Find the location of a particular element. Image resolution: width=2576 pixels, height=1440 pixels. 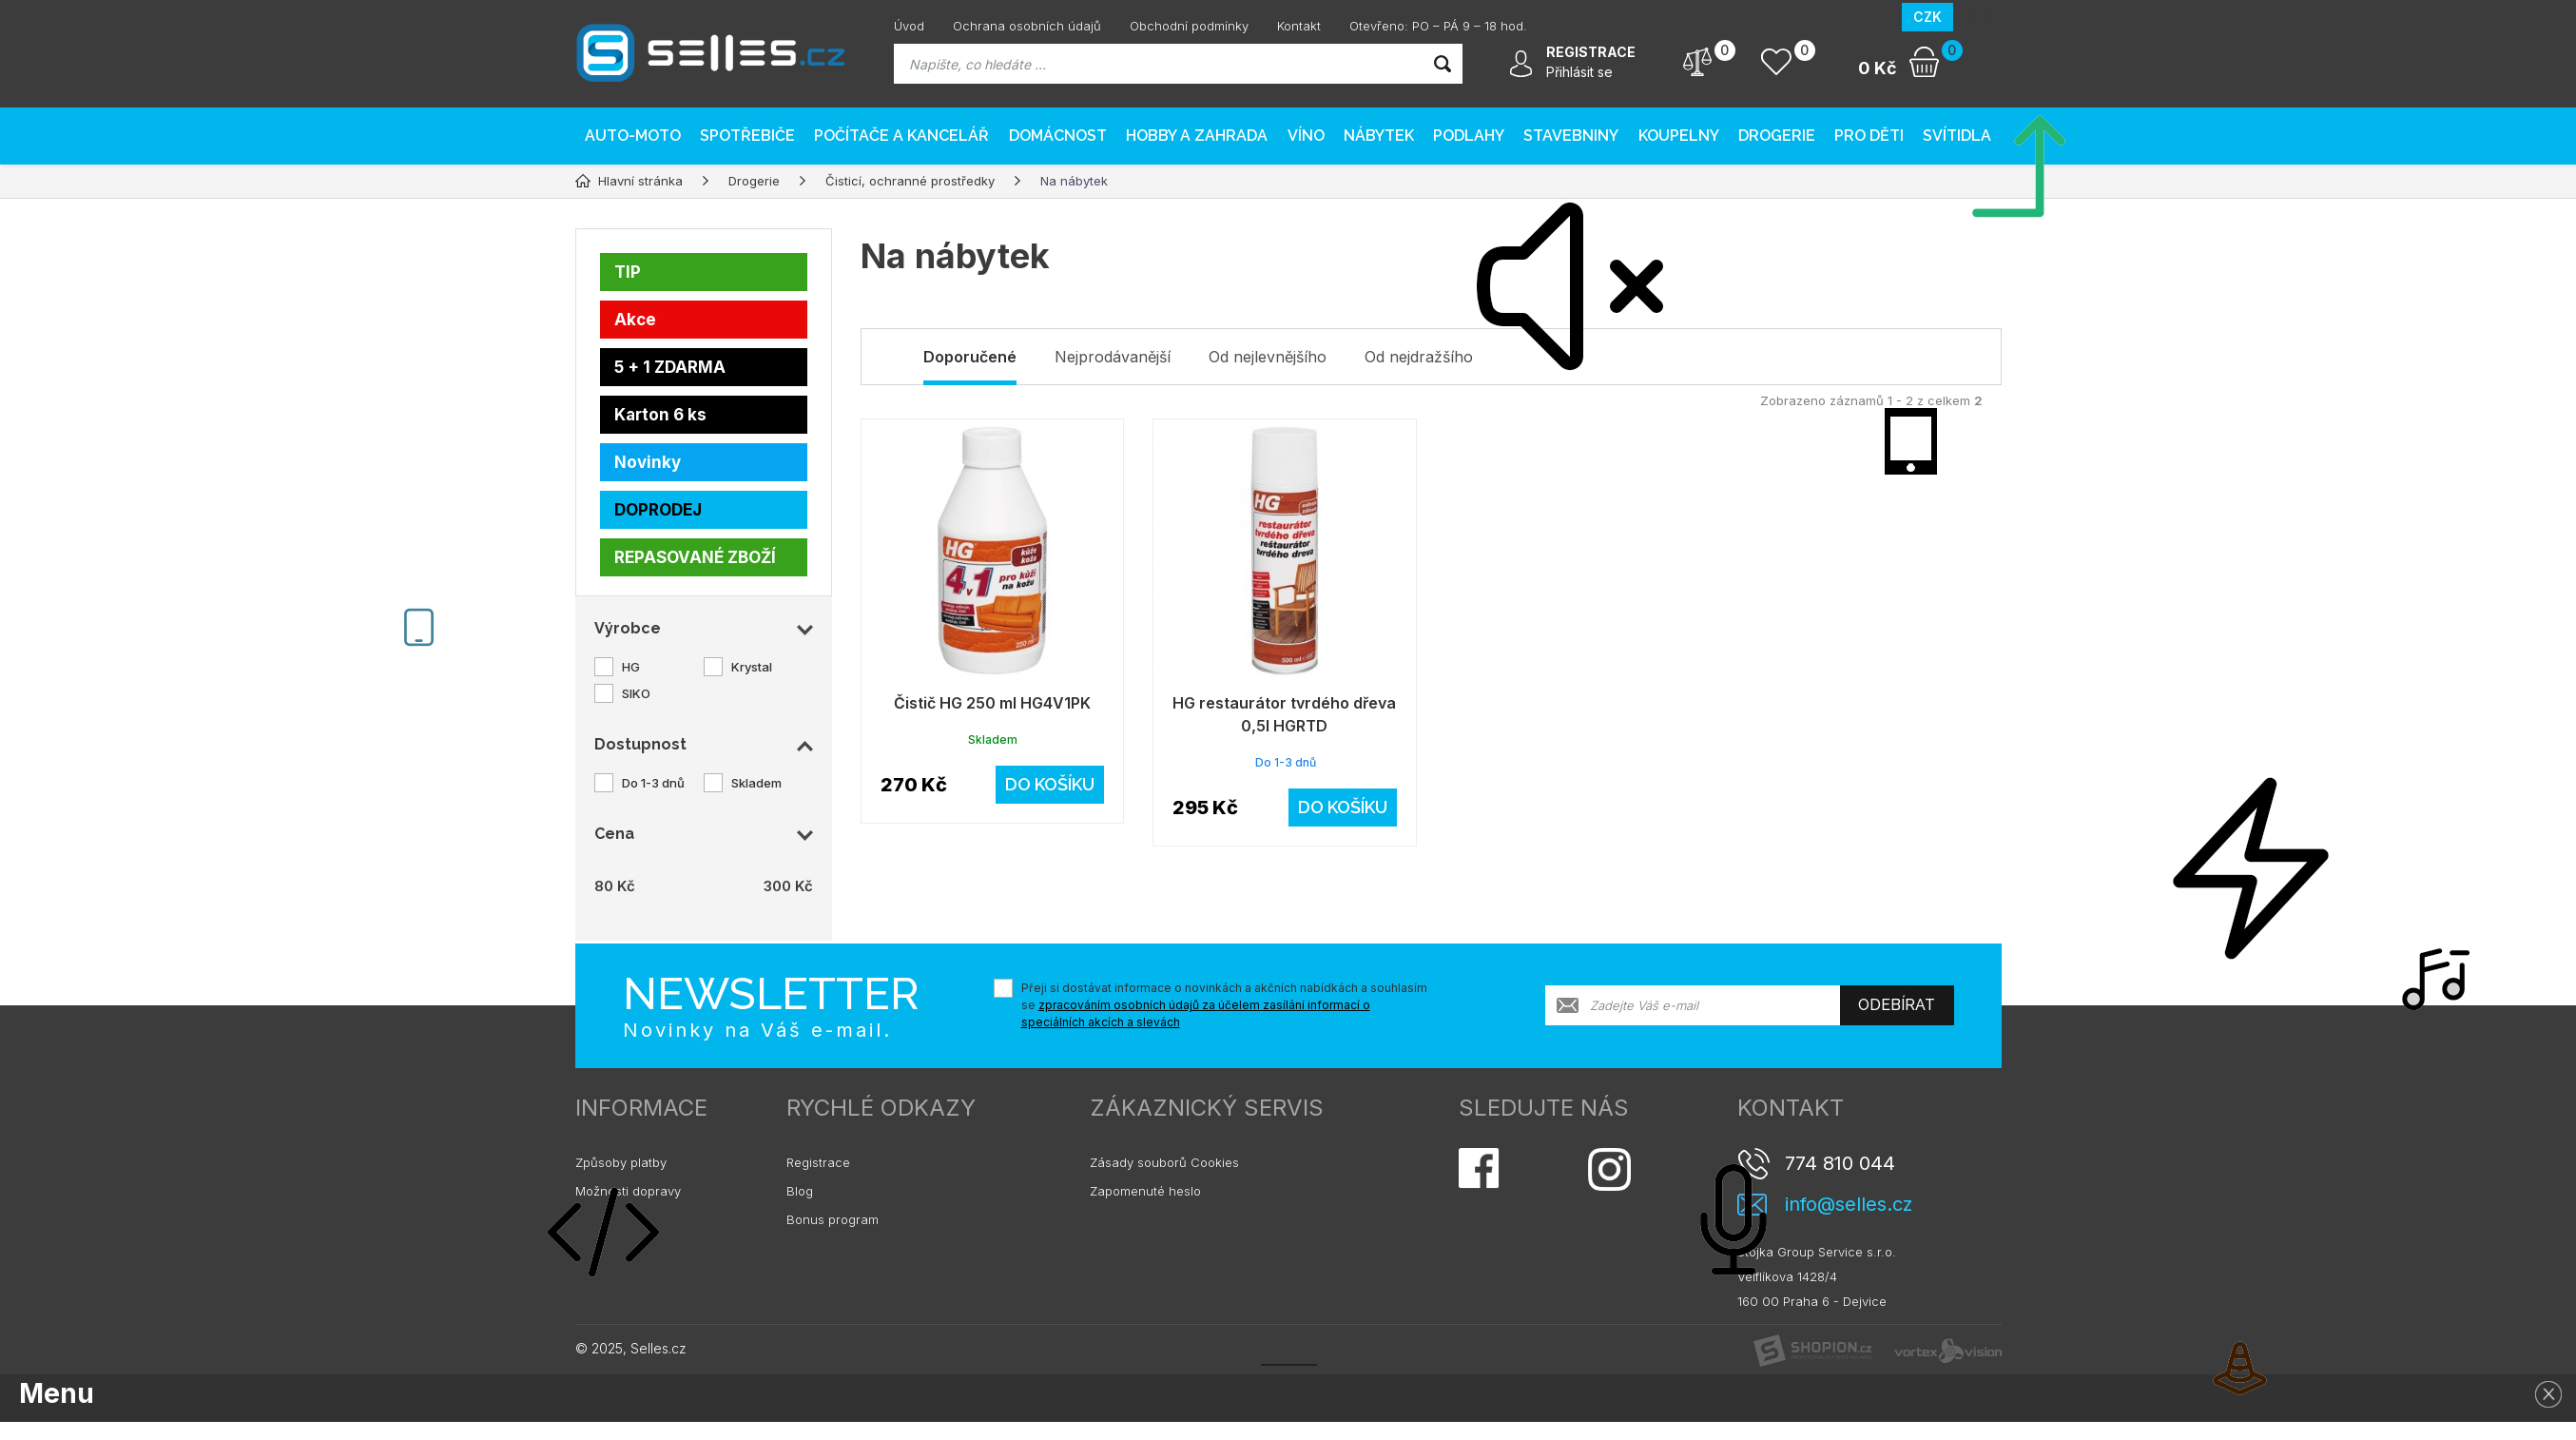

indicates lightning or electricity is located at coordinates (2251, 868).